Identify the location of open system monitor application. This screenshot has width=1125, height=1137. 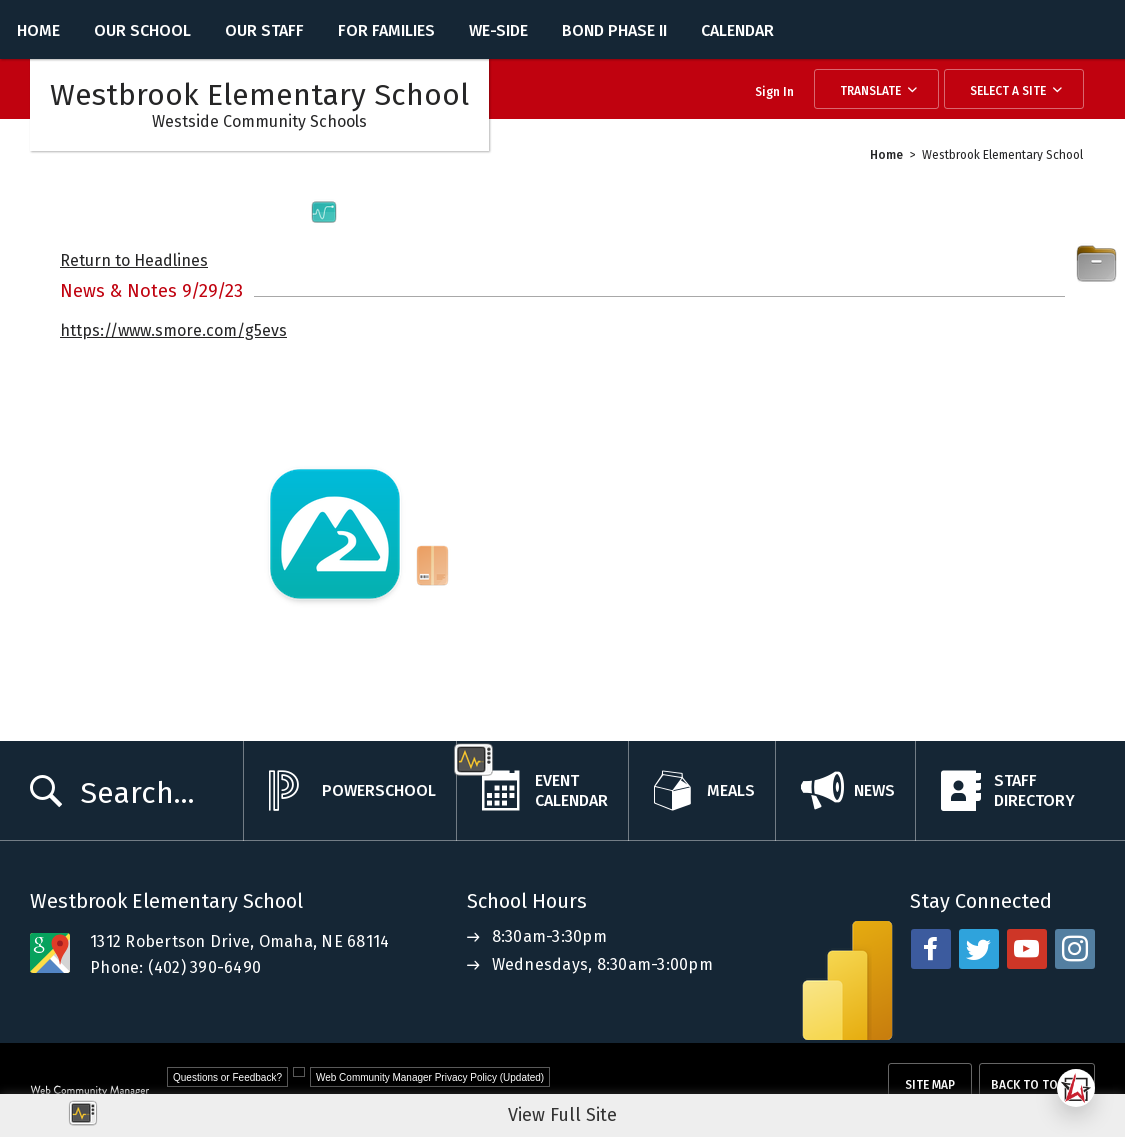
(83, 1113).